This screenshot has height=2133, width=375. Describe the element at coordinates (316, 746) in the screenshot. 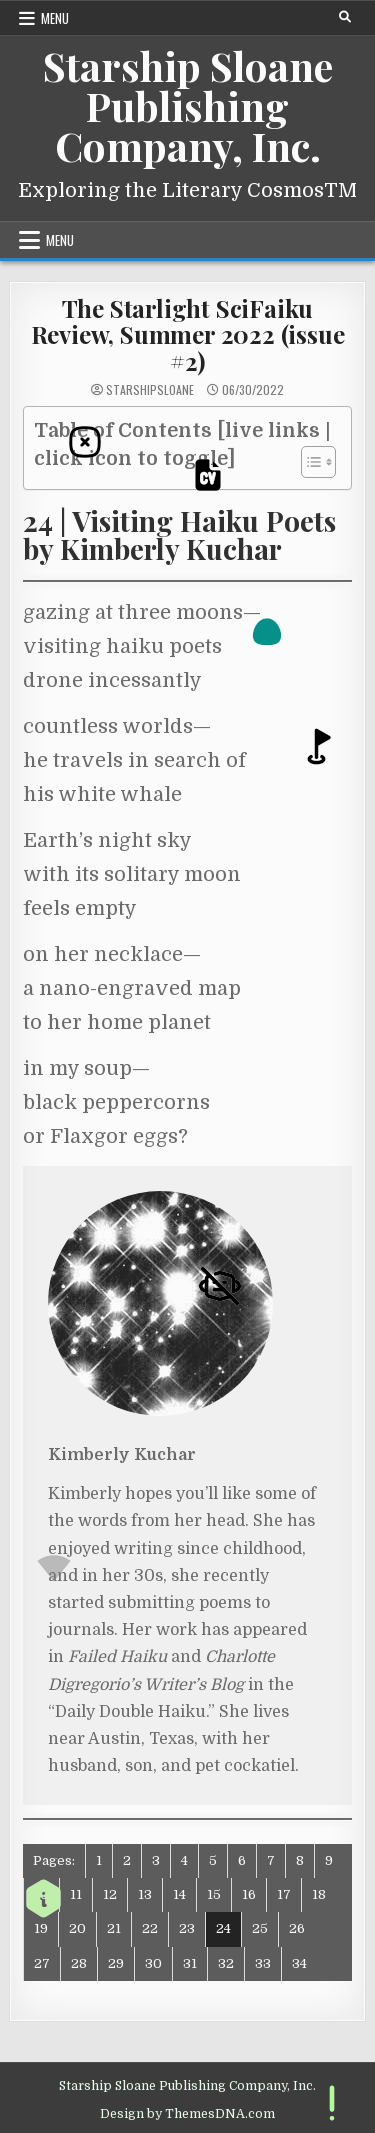

I see `access golf course or mini golf features` at that location.